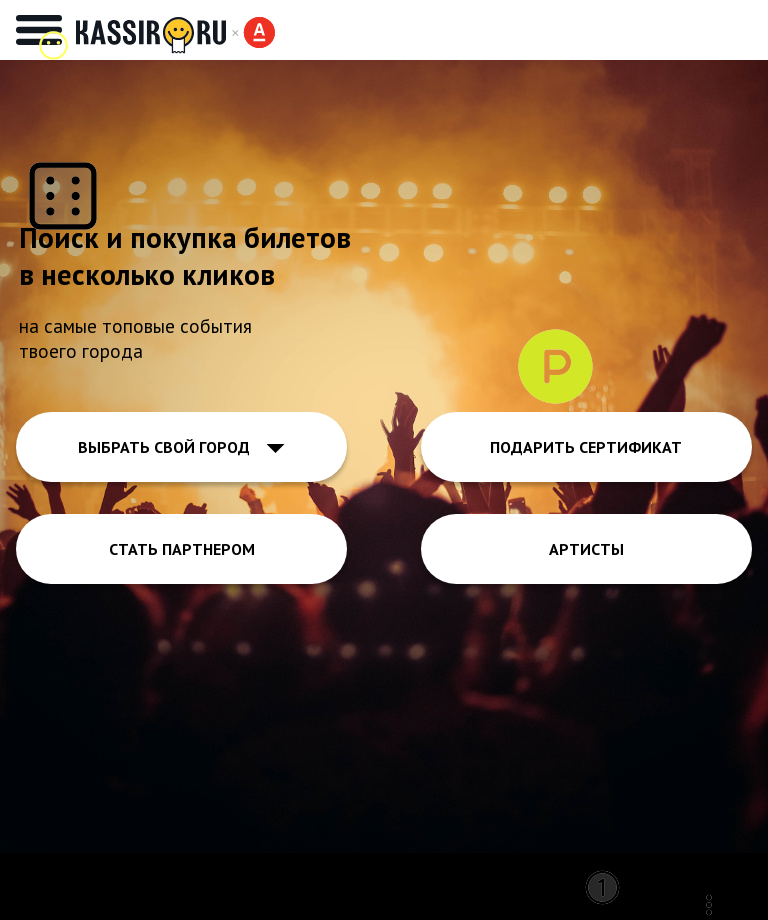 This screenshot has width=768, height=920. What do you see at coordinates (555, 366) in the screenshot?
I see `indicates parking availability or location` at bounding box center [555, 366].